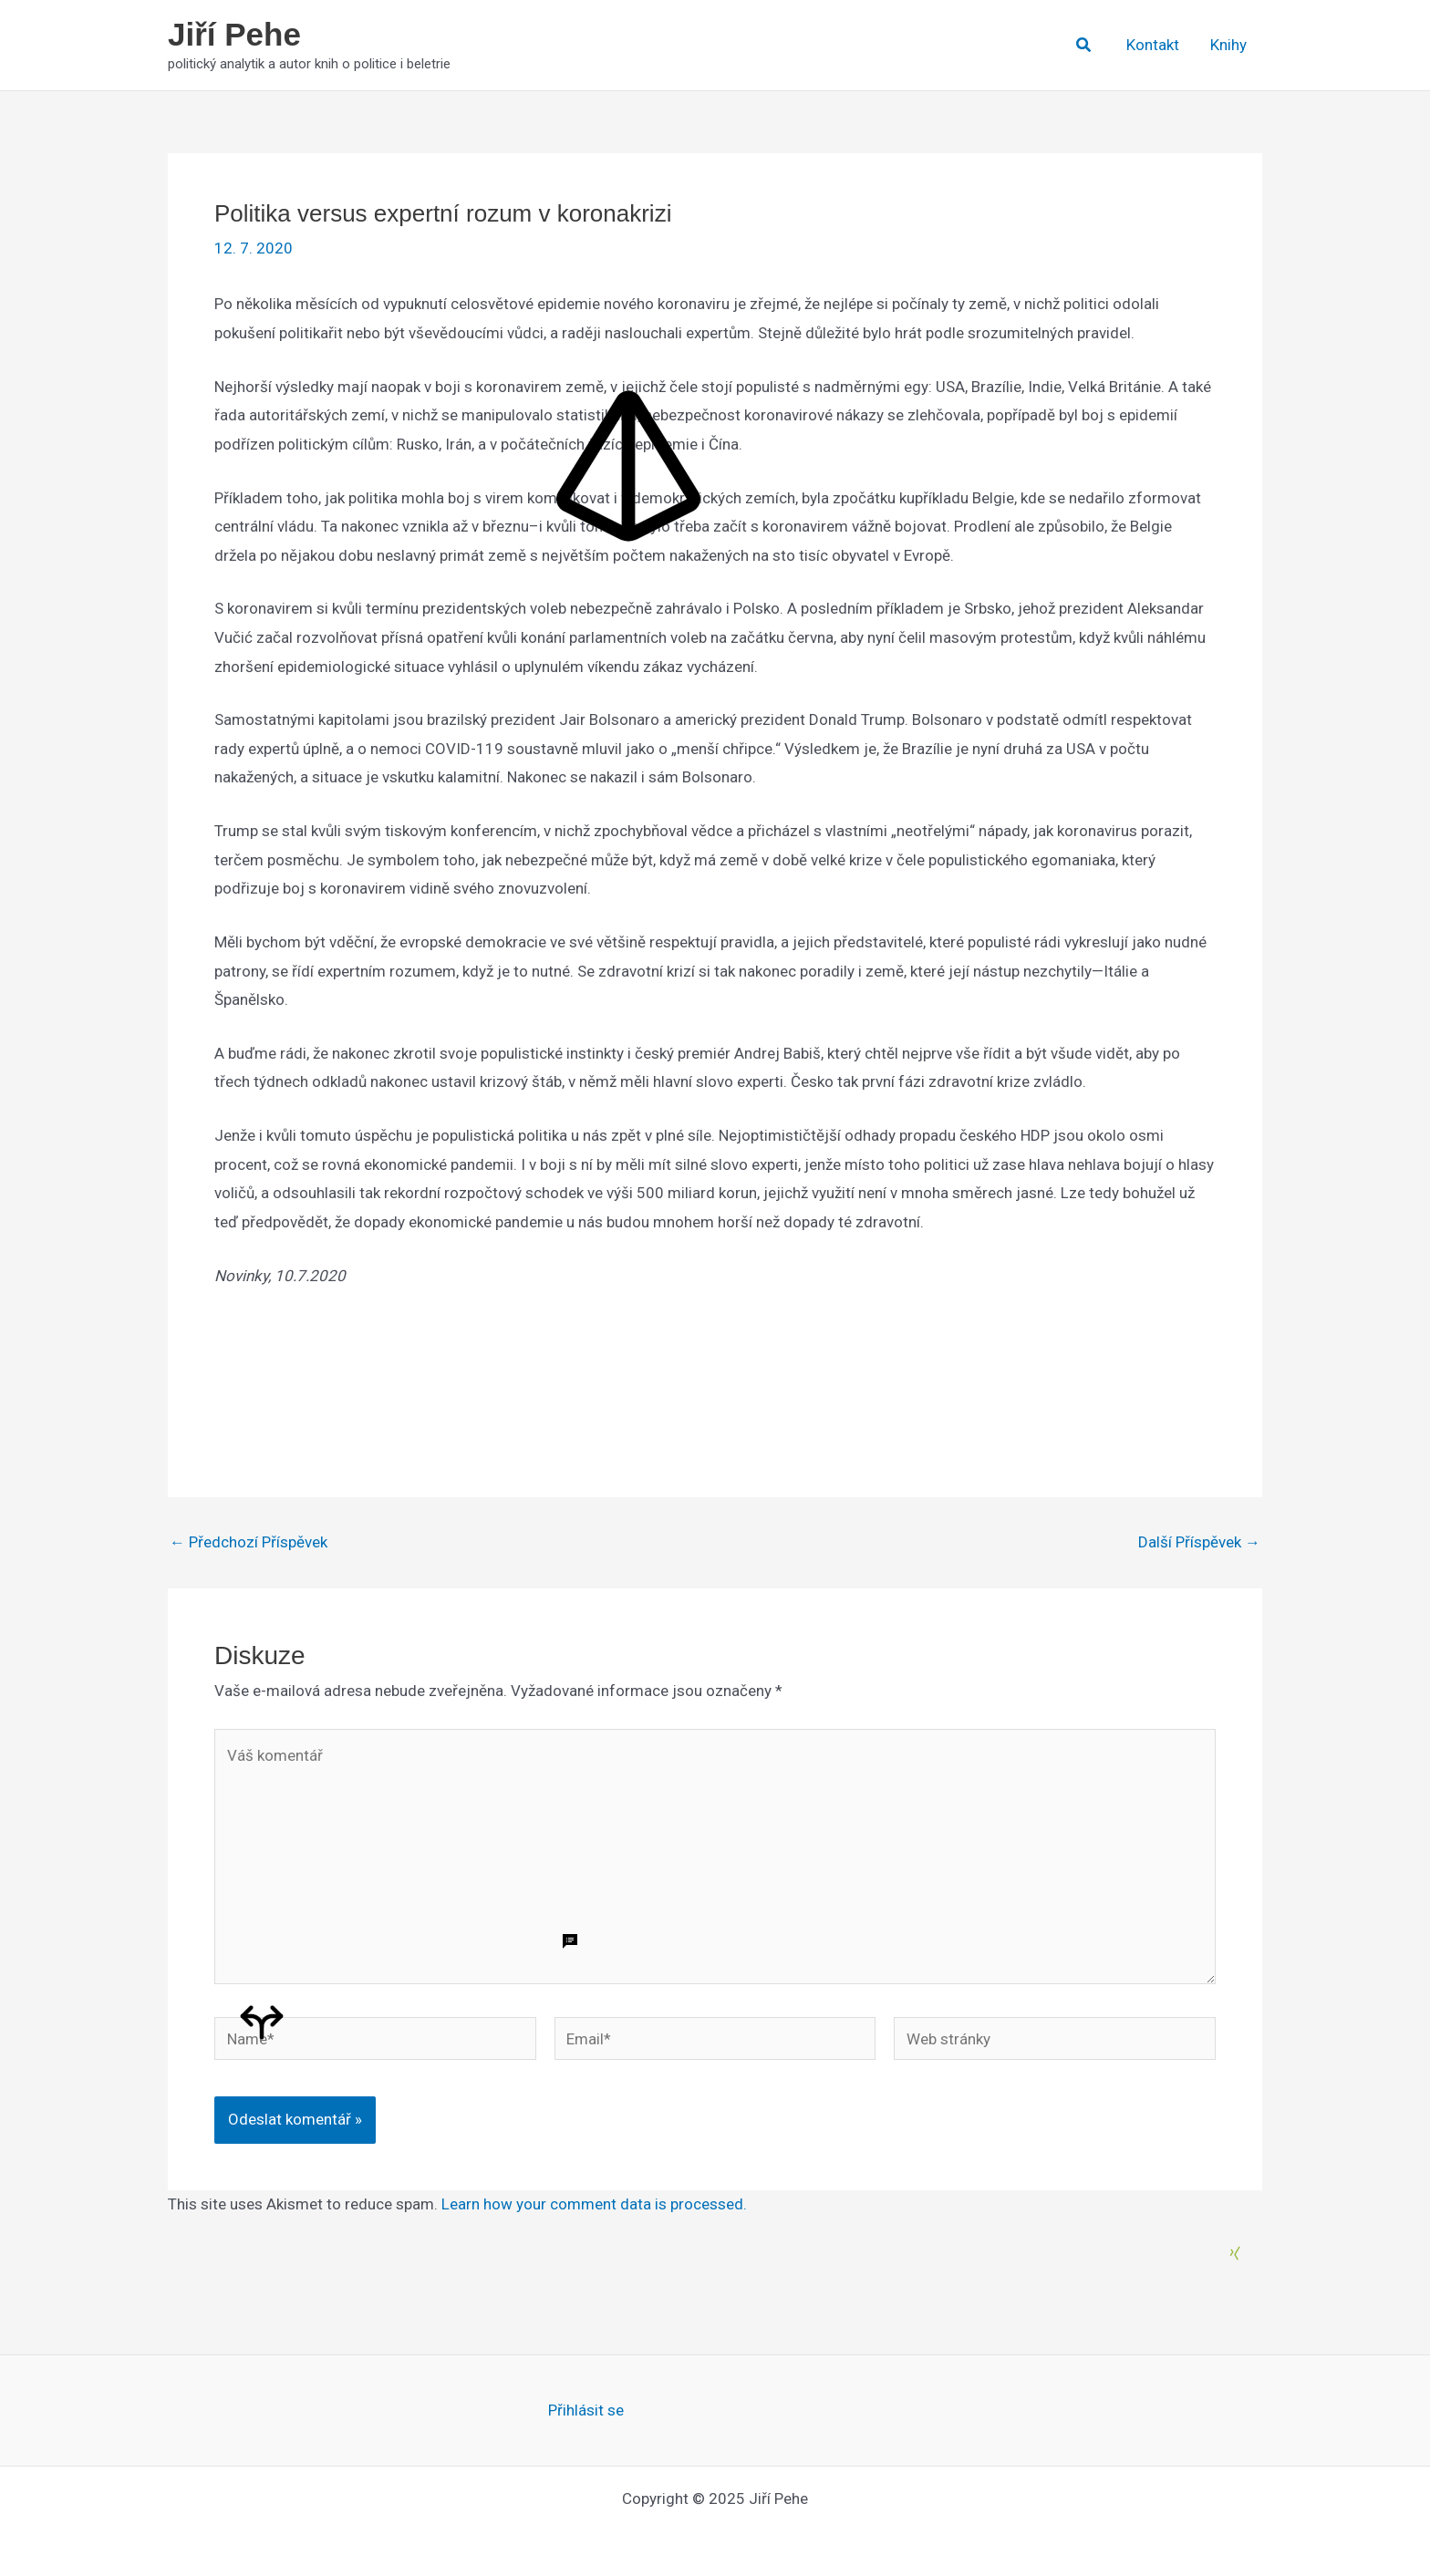 This screenshot has width=1430, height=2576. I want to click on switch or swap between two items, so click(262, 2023).